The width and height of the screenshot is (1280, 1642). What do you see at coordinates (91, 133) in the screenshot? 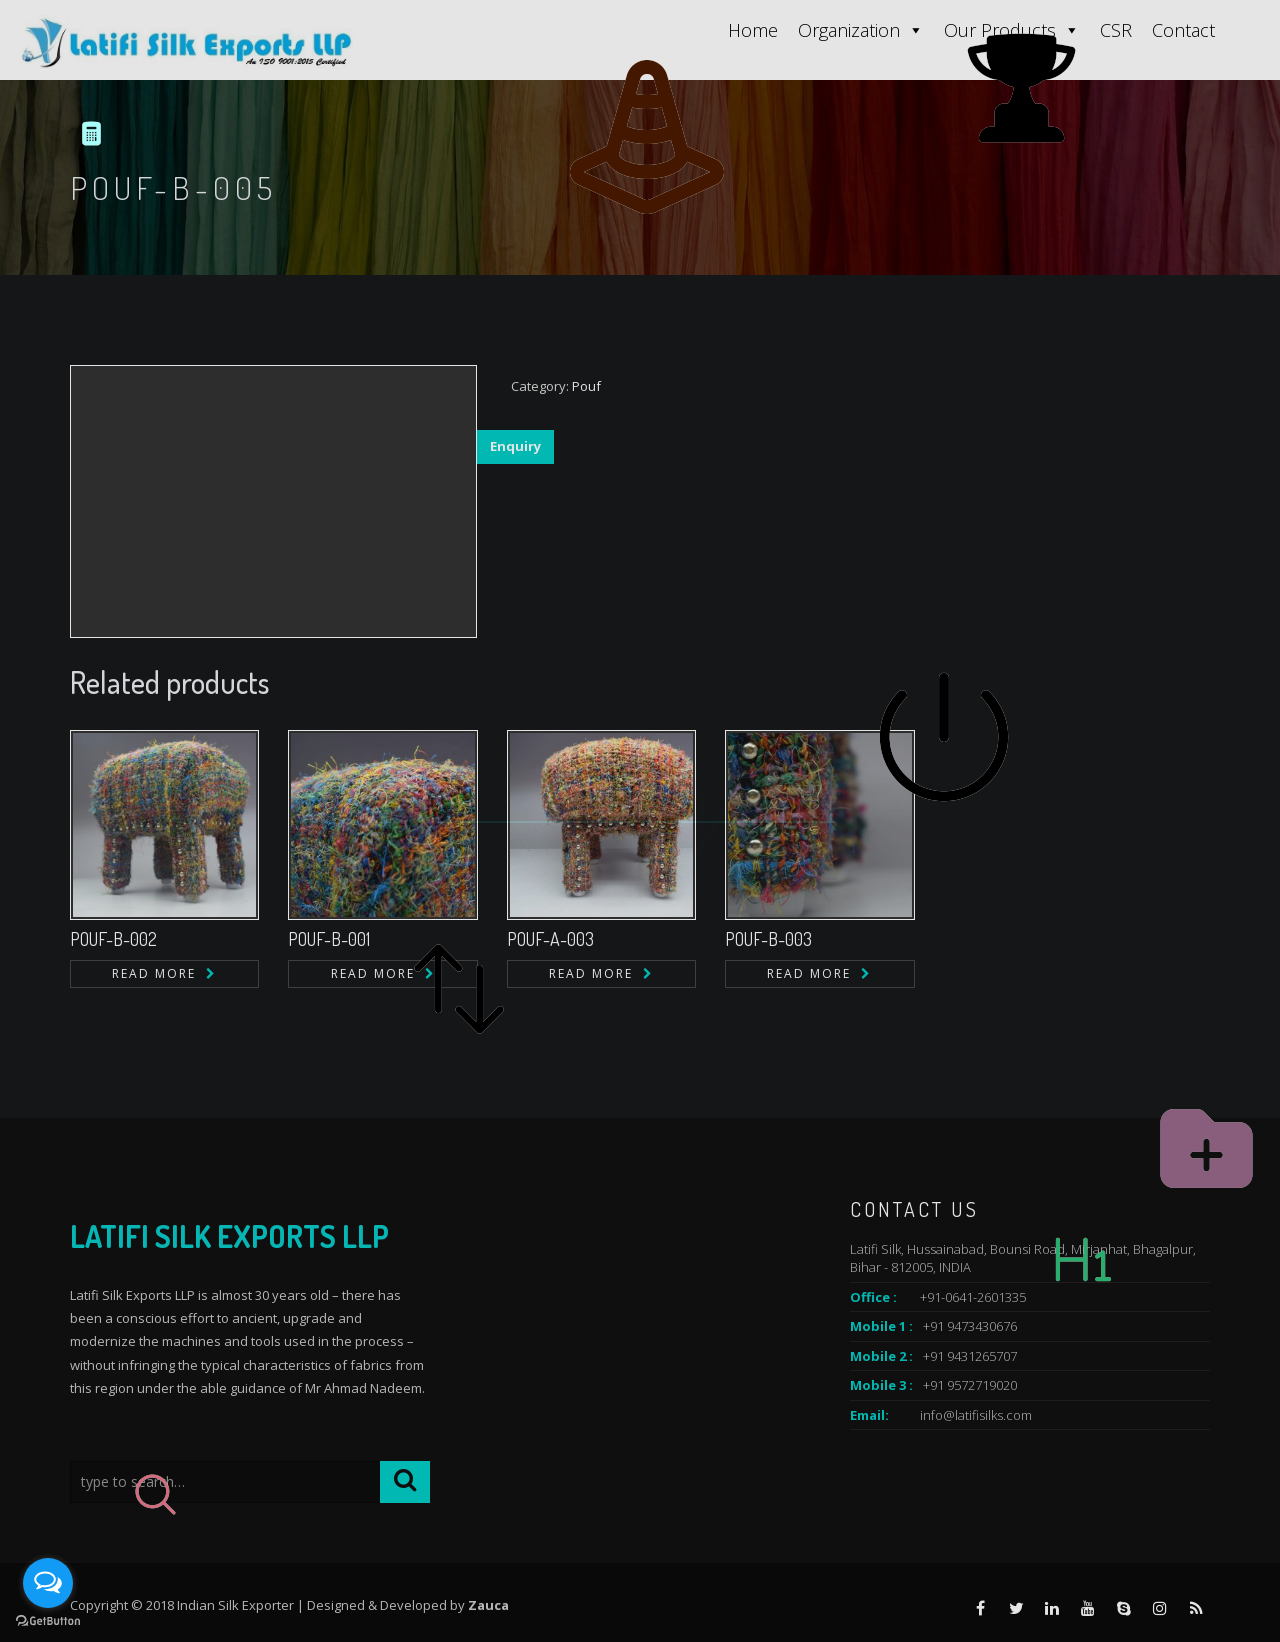
I see `open the calculator app` at bounding box center [91, 133].